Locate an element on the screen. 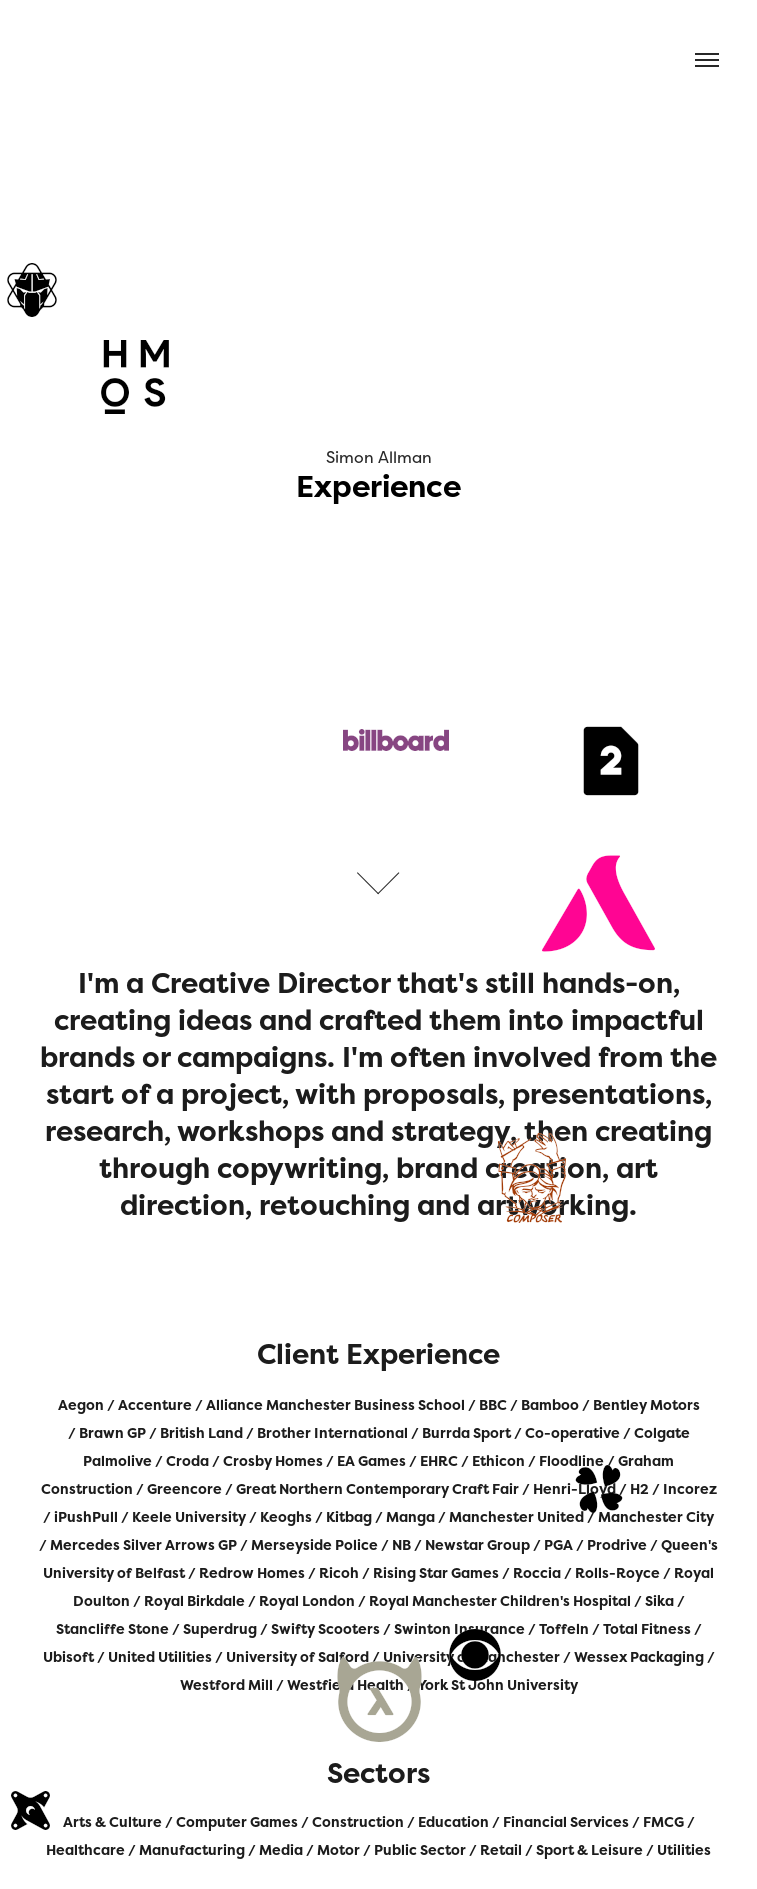 This screenshot has height=1889, width=757. akasa air airline logo is located at coordinates (598, 903).